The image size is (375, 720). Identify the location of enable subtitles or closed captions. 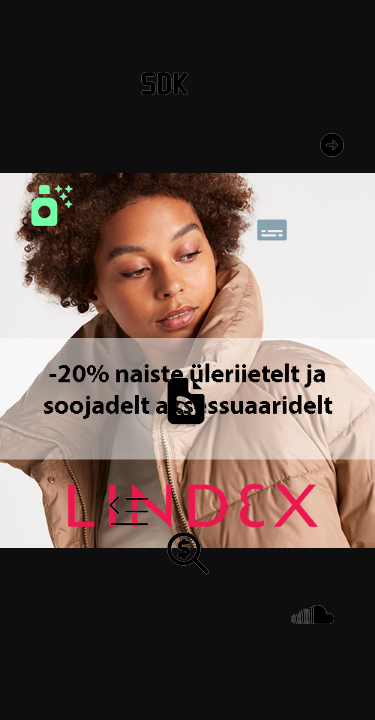
(272, 230).